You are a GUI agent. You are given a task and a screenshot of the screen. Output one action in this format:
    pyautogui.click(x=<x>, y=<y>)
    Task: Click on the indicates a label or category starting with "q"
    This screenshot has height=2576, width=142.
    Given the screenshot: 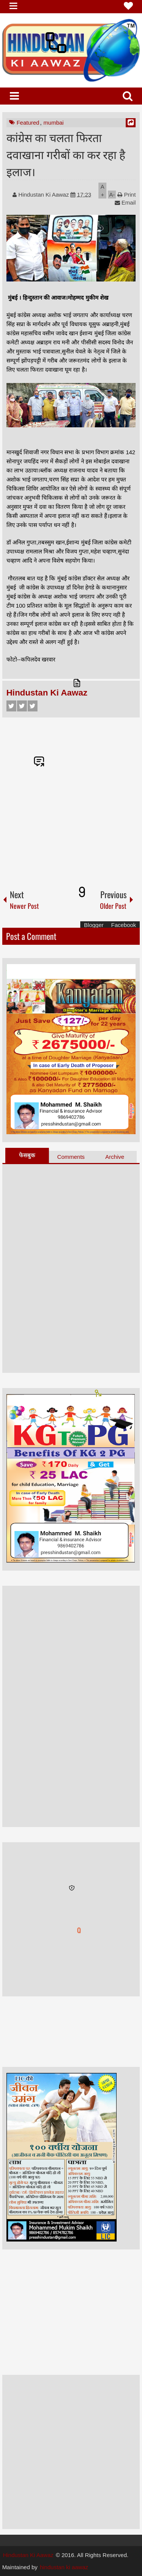 What is the action you would take?
    pyautogui.click(x=79, y=1930)
    